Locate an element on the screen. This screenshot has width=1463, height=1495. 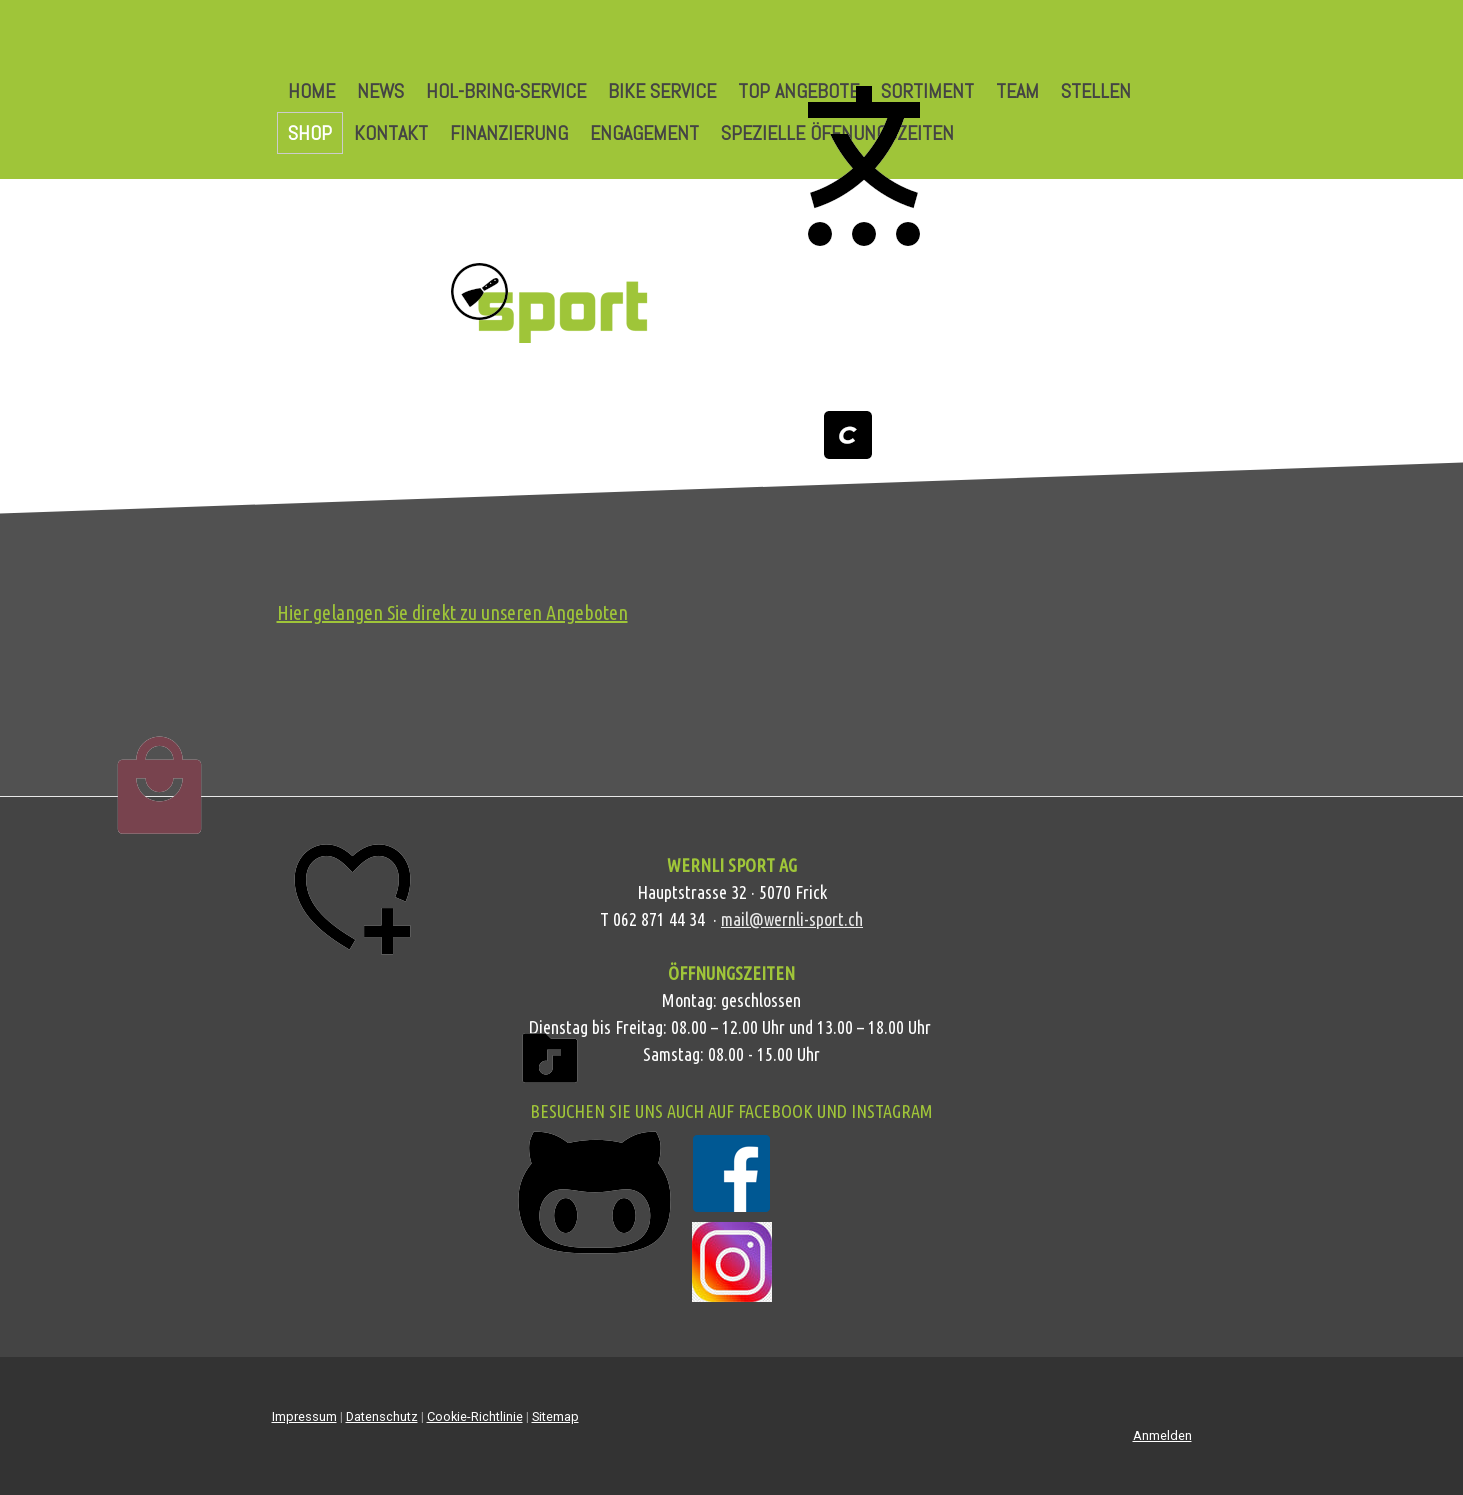
Scrapy web scraping framework logo is located at coordinates (479, 291).